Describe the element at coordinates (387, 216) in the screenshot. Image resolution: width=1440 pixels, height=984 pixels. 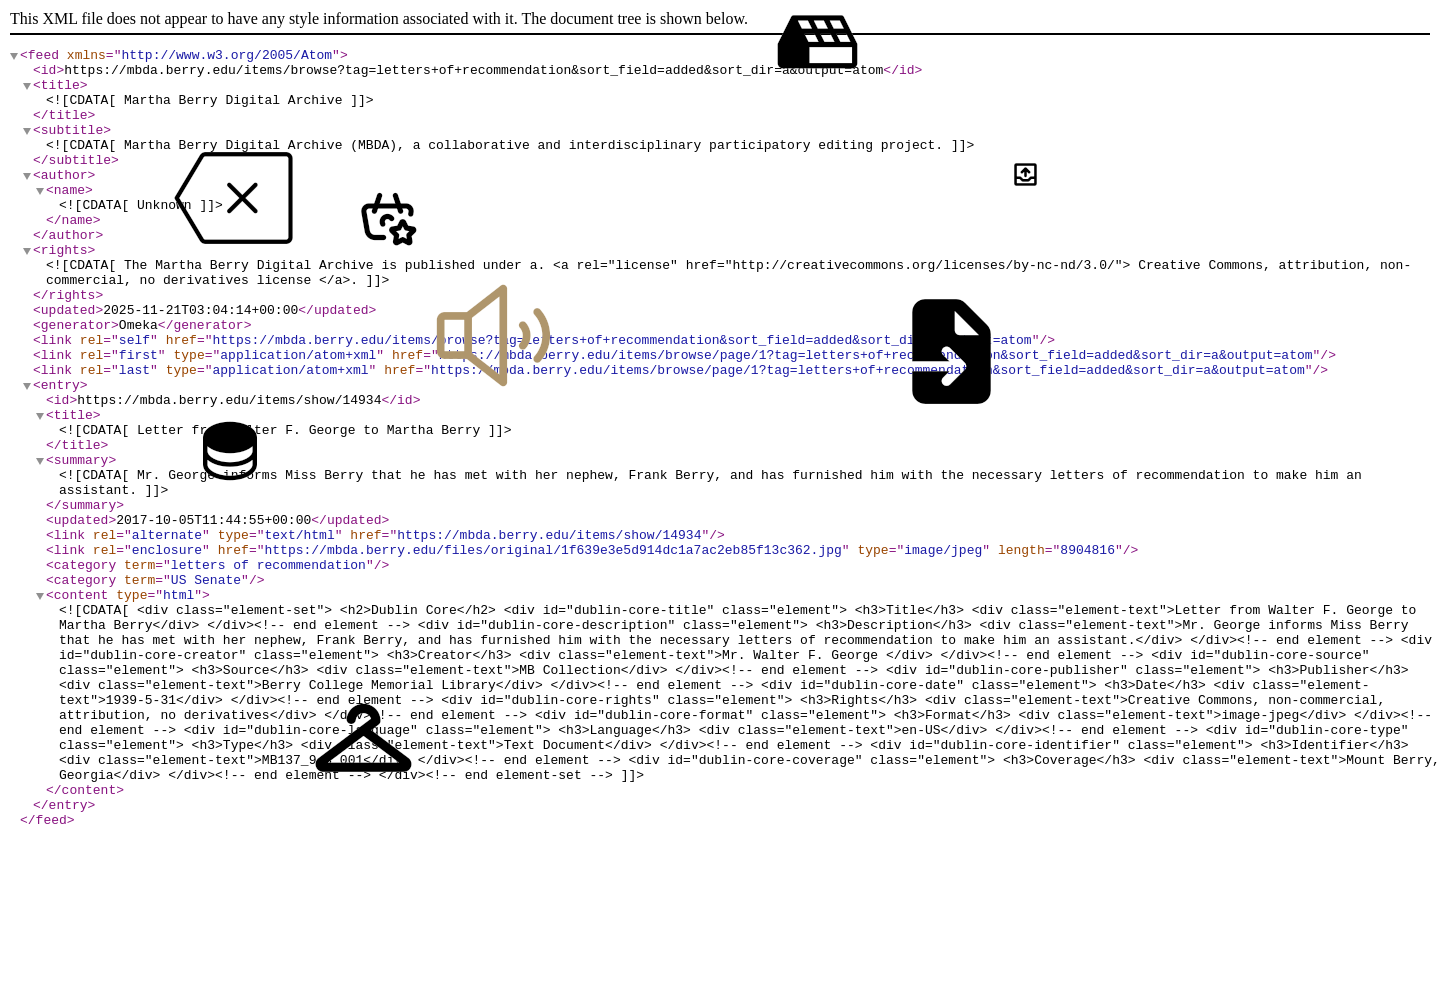
I see `add item to favorites from cart` at that location.